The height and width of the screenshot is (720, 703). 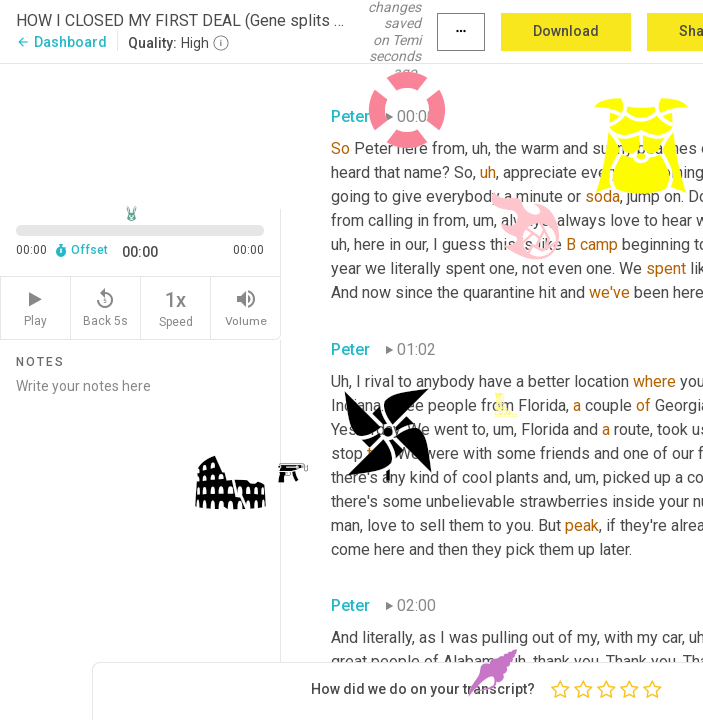 What do you see at coordinates (293, 473) in the screenshot?
I see `select skorpion submachine gun in weapon loadout` at bounding box center [293, 473].